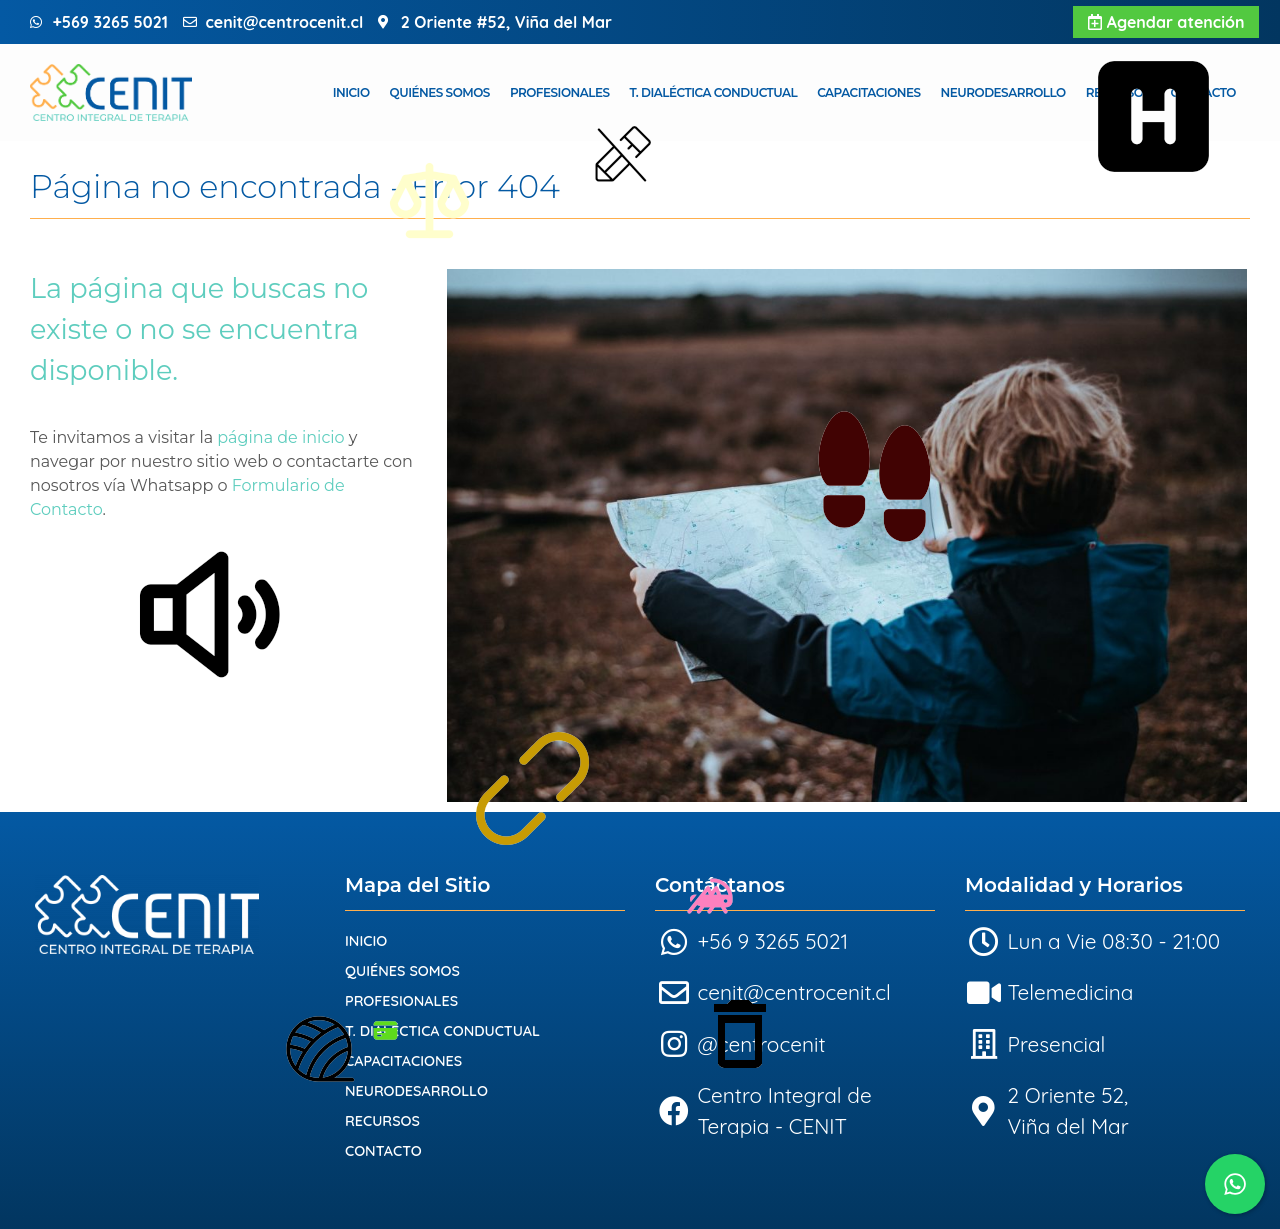  Describe the element at coordinates (874, 476) in the screenshot. I see `view step tracking or walking activity` at that location.